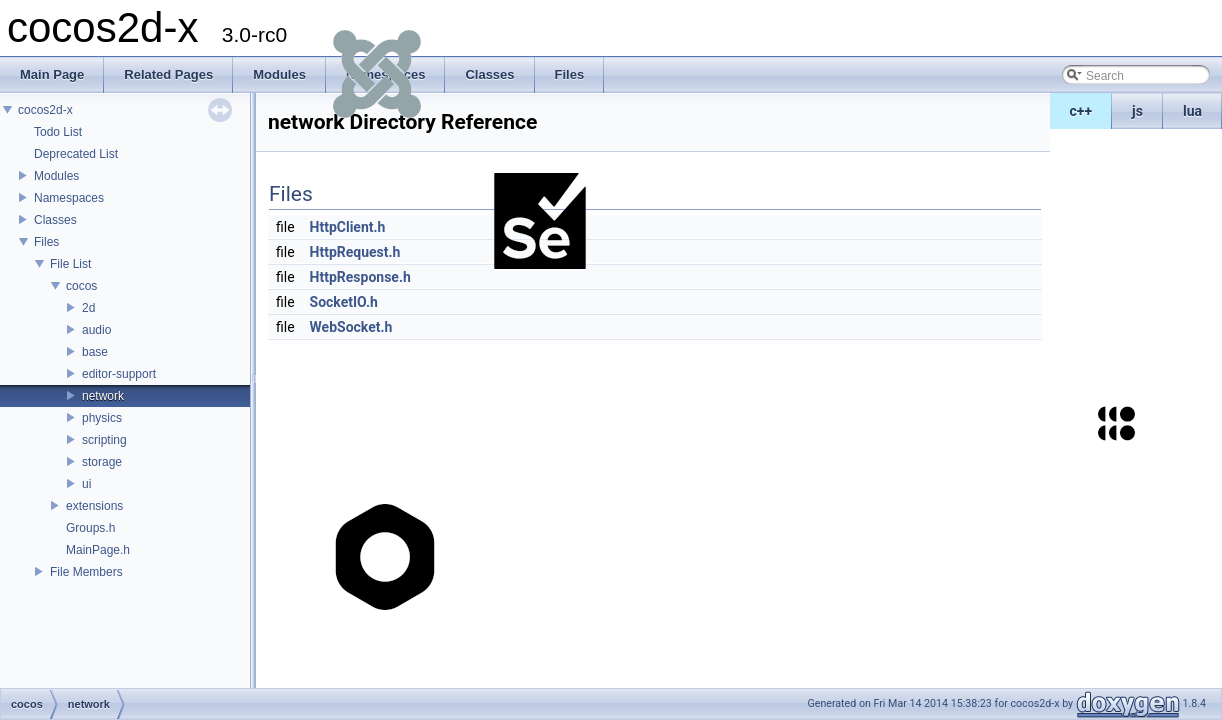 The height and width of the screenshot is (720, 1222). What do you see at coordinates (1116, 423) in the screenshot?
I see `openverse logo` at bounding box center [1116, 423].